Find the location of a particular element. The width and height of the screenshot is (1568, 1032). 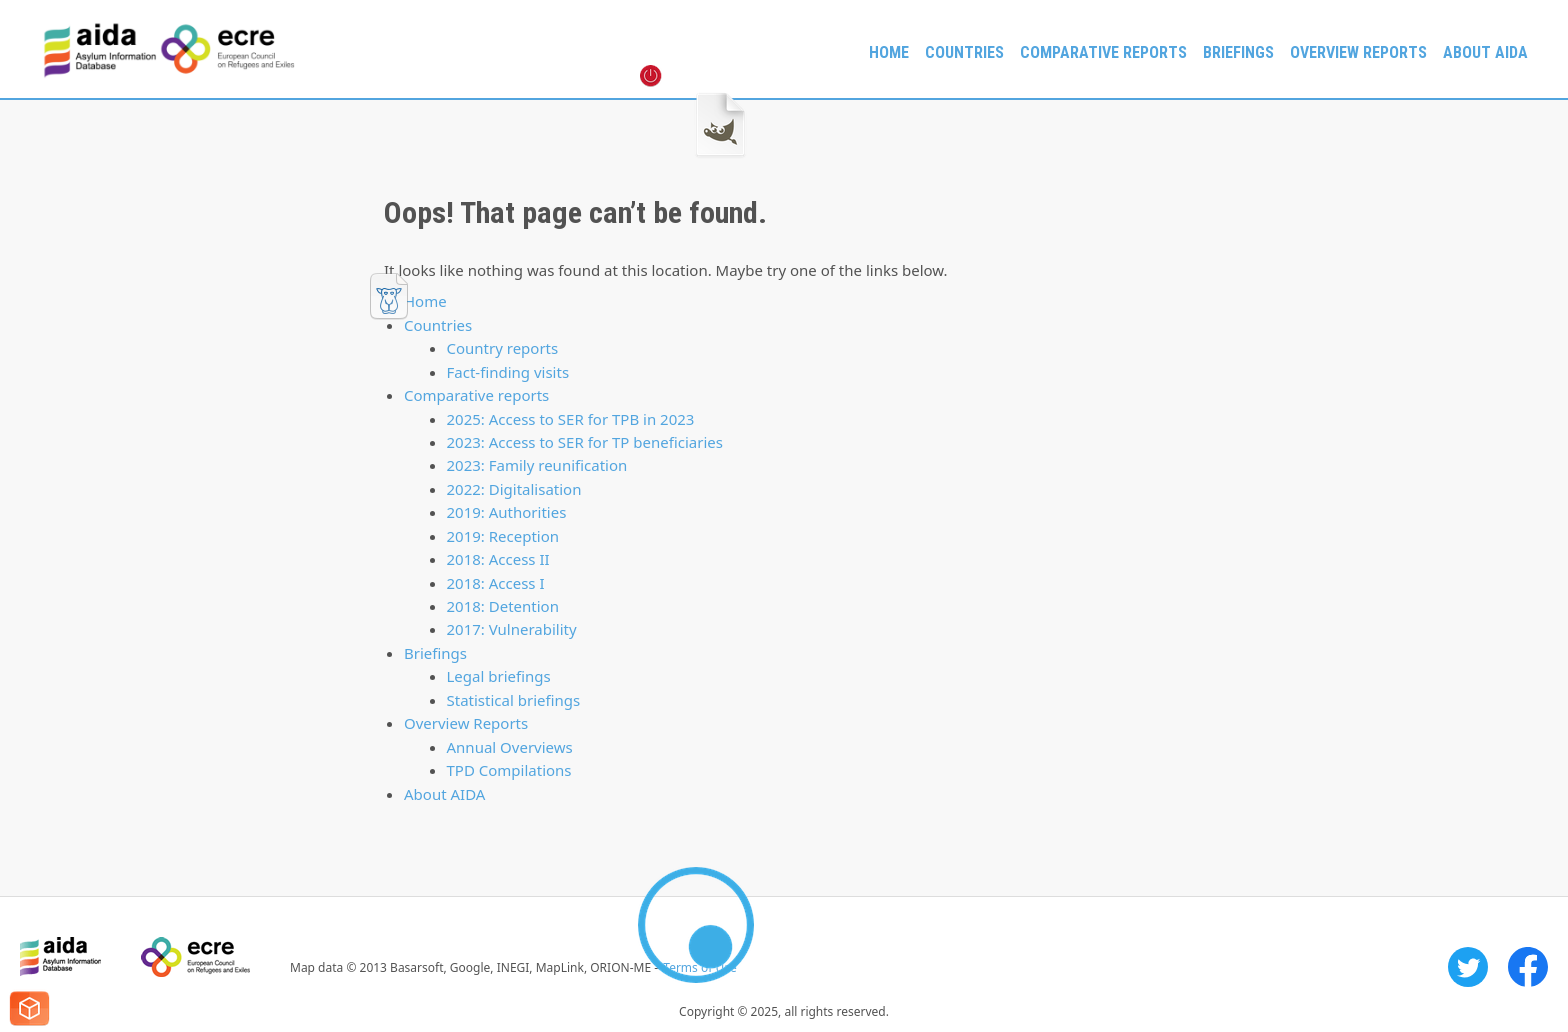

3D model file in STL binary format is located at coordinates (29, 1007).